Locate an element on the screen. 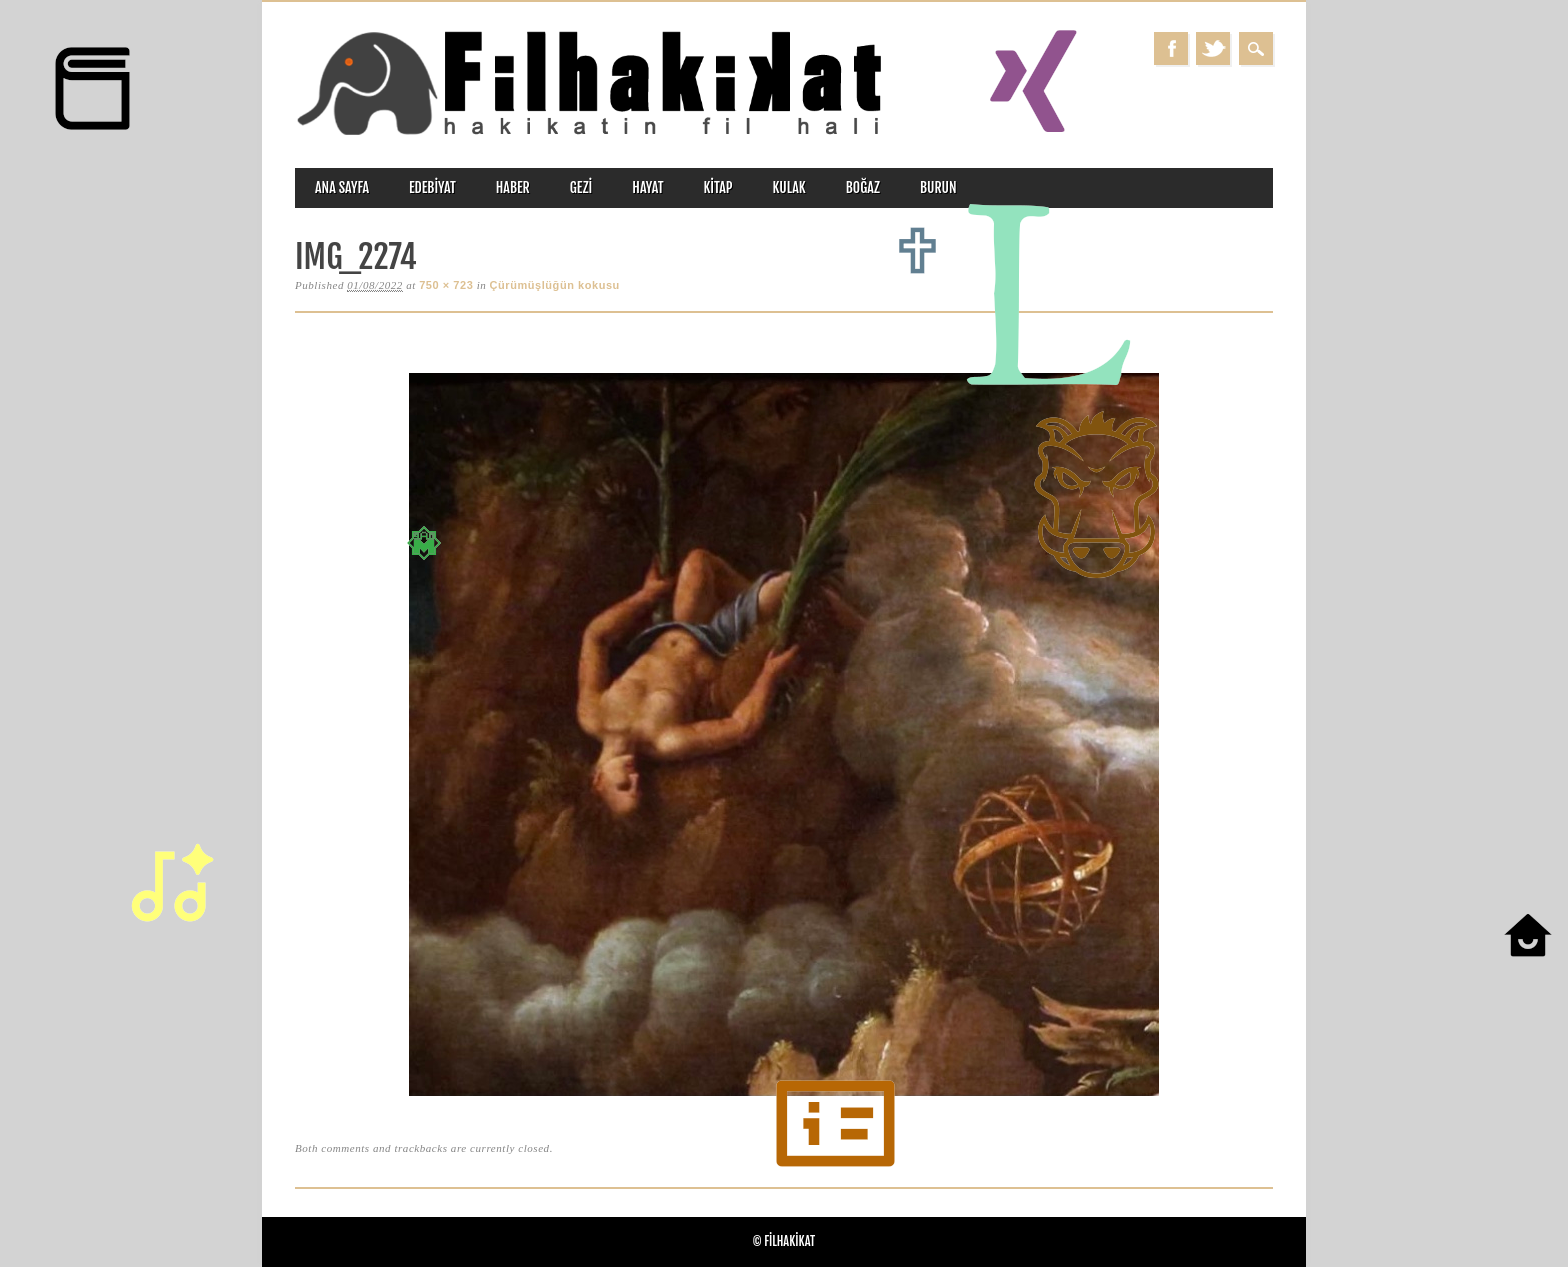 The image size is (1568, 1267). go to home screen is located at coordinates (1528, 937).